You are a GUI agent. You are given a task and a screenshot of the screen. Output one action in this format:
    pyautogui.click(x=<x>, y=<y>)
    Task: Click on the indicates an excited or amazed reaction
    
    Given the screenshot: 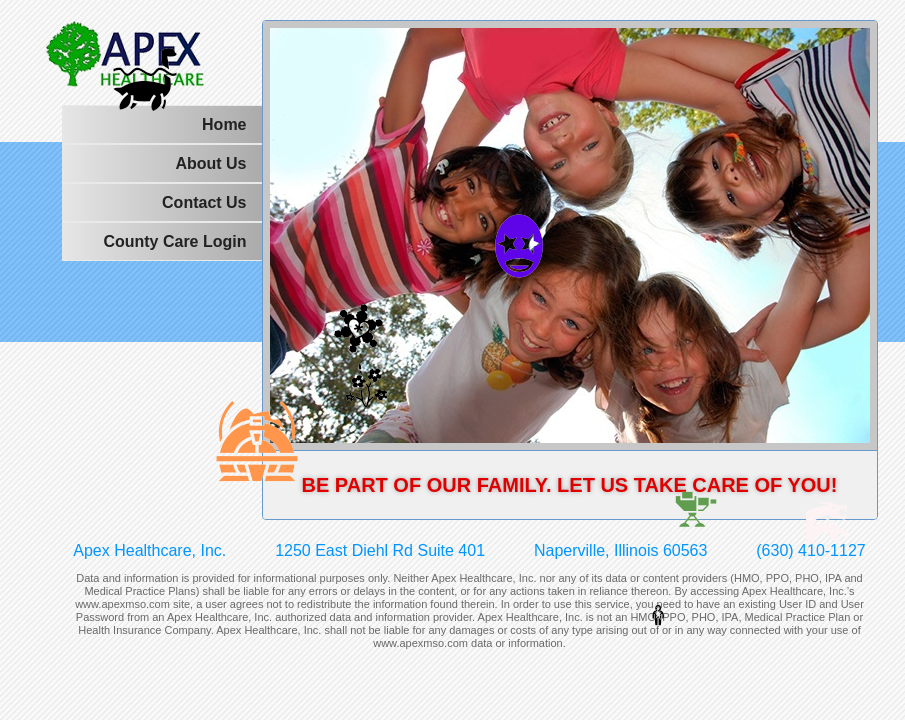 What is the action you would take?
    pyautogui.click(x=519, y=246)
    